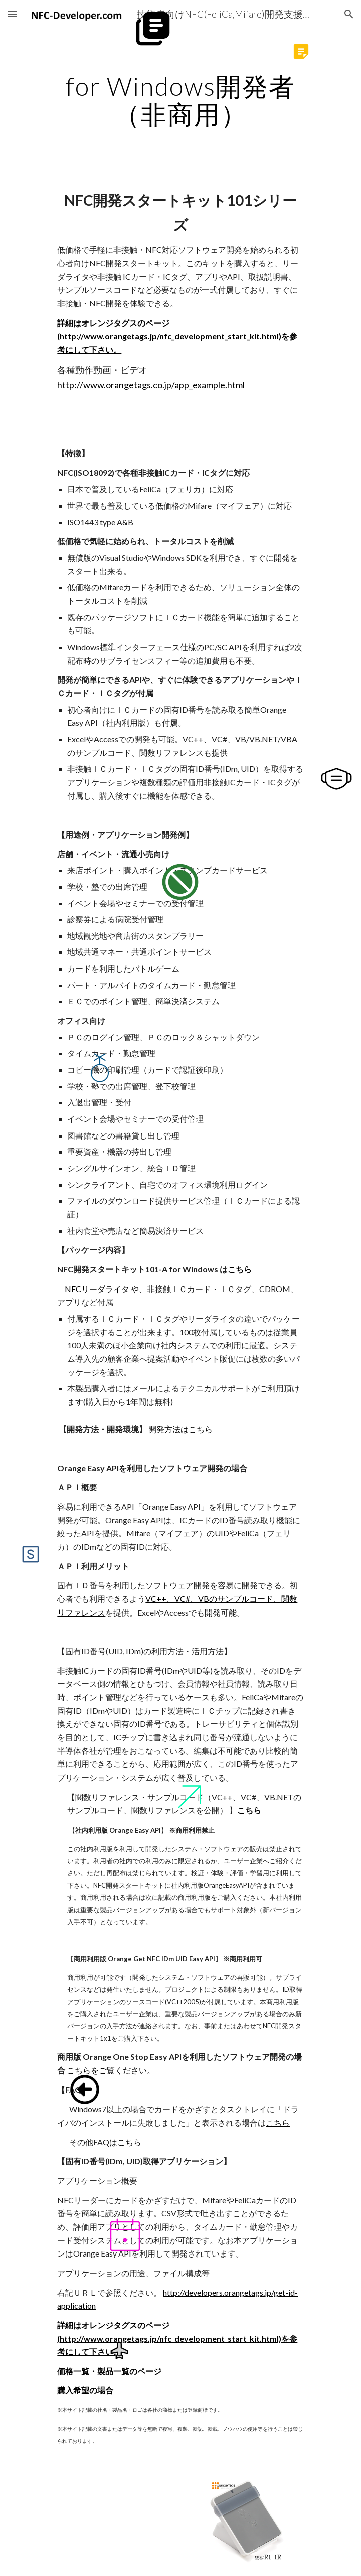 The height and width of the screenshot is (2576, 361). I want to click on create a new note, so click(301, 51).